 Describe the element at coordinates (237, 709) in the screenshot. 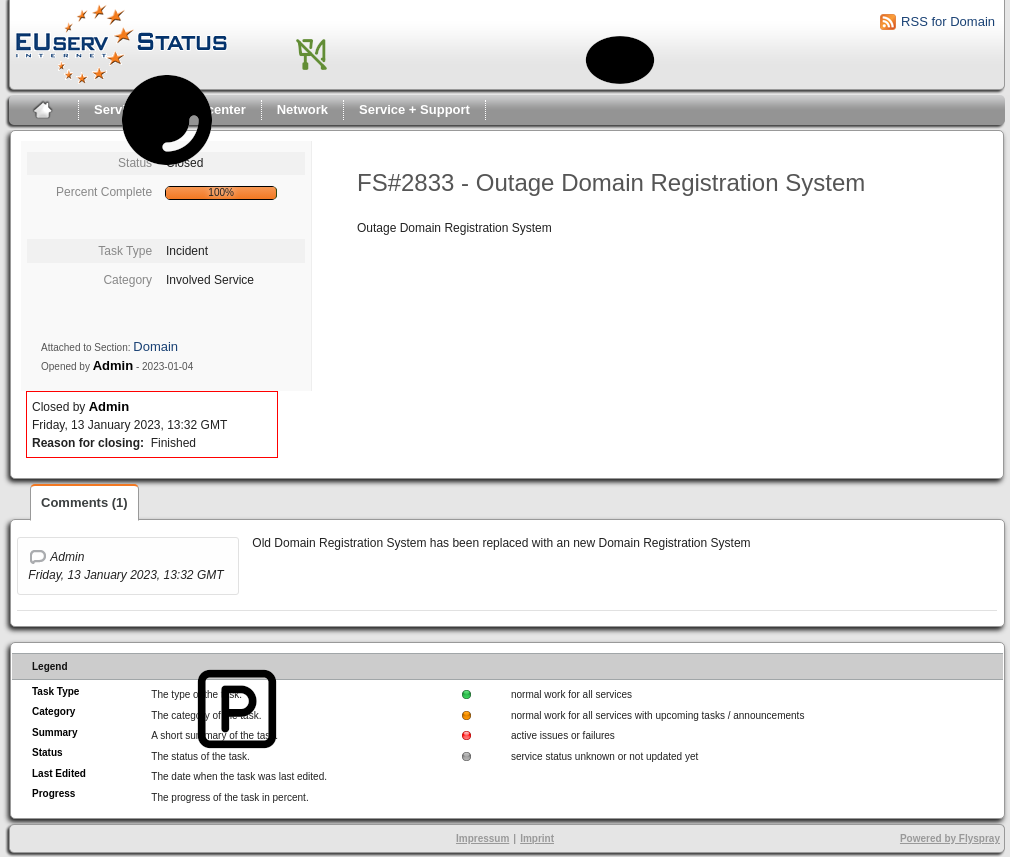

I see `find nearby parking locations` at that location.